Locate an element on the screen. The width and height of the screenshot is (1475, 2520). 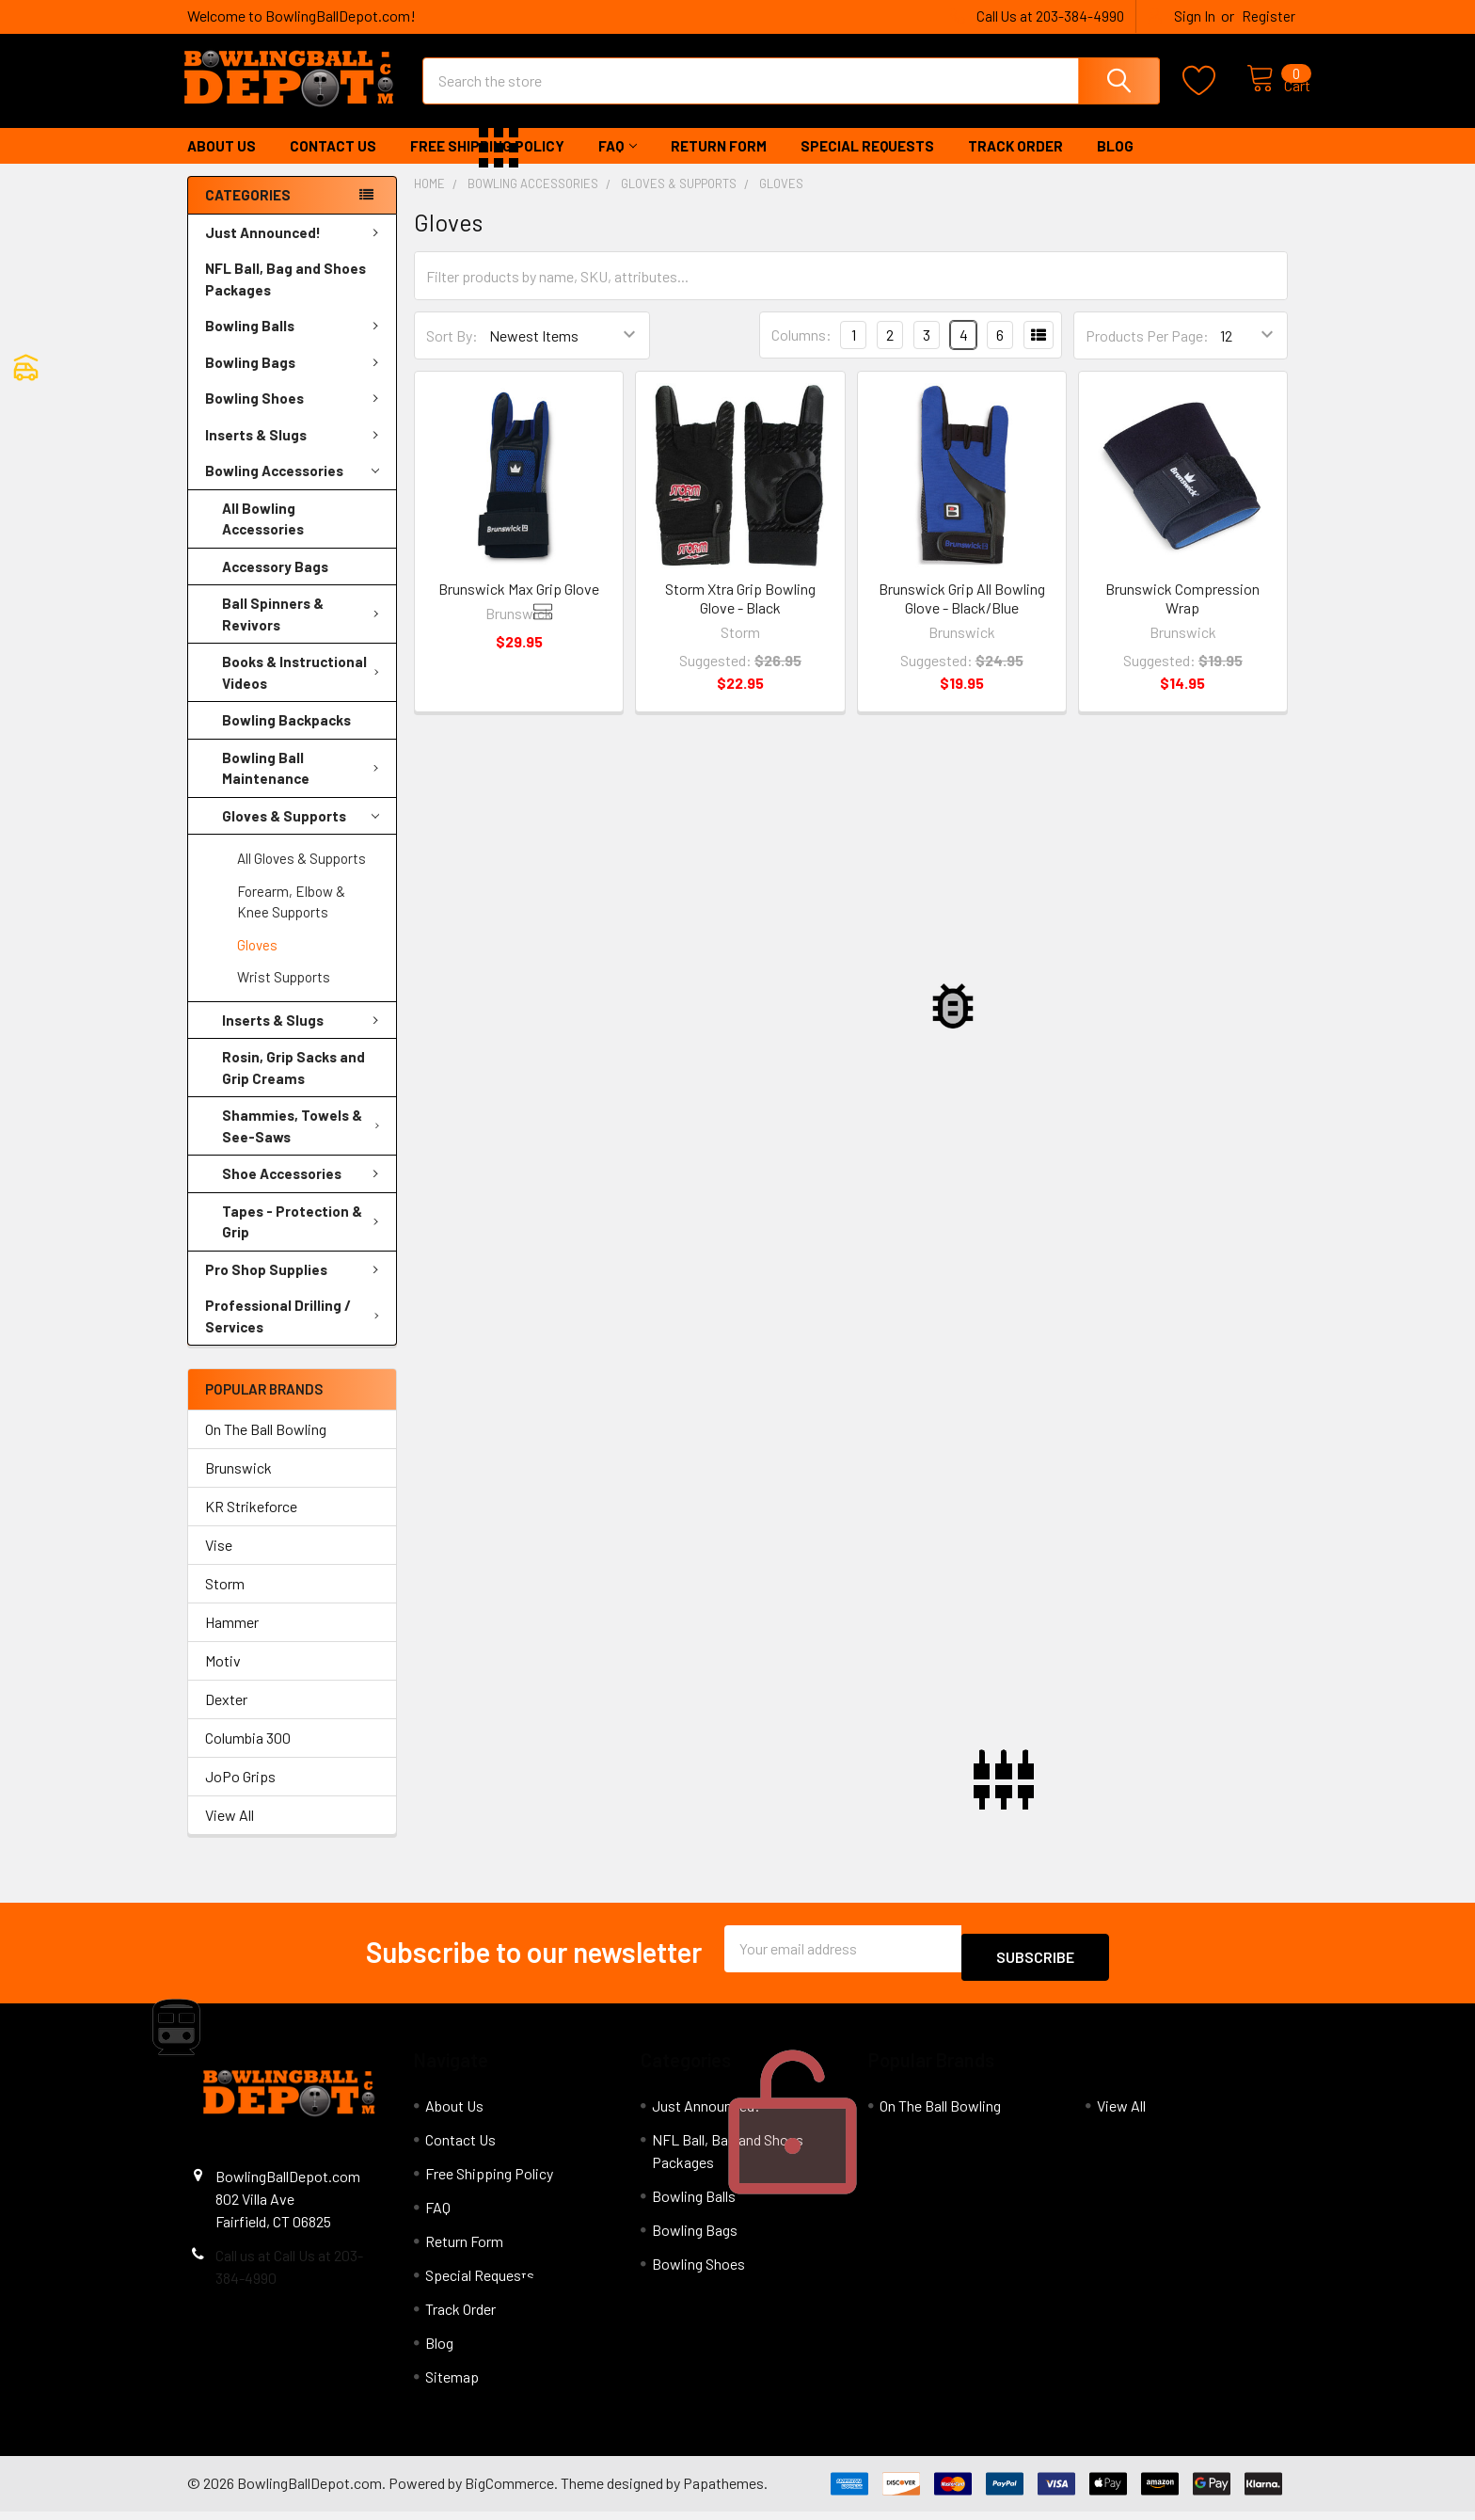
configure audio or video input components is located at coordinates (1004, 1779).